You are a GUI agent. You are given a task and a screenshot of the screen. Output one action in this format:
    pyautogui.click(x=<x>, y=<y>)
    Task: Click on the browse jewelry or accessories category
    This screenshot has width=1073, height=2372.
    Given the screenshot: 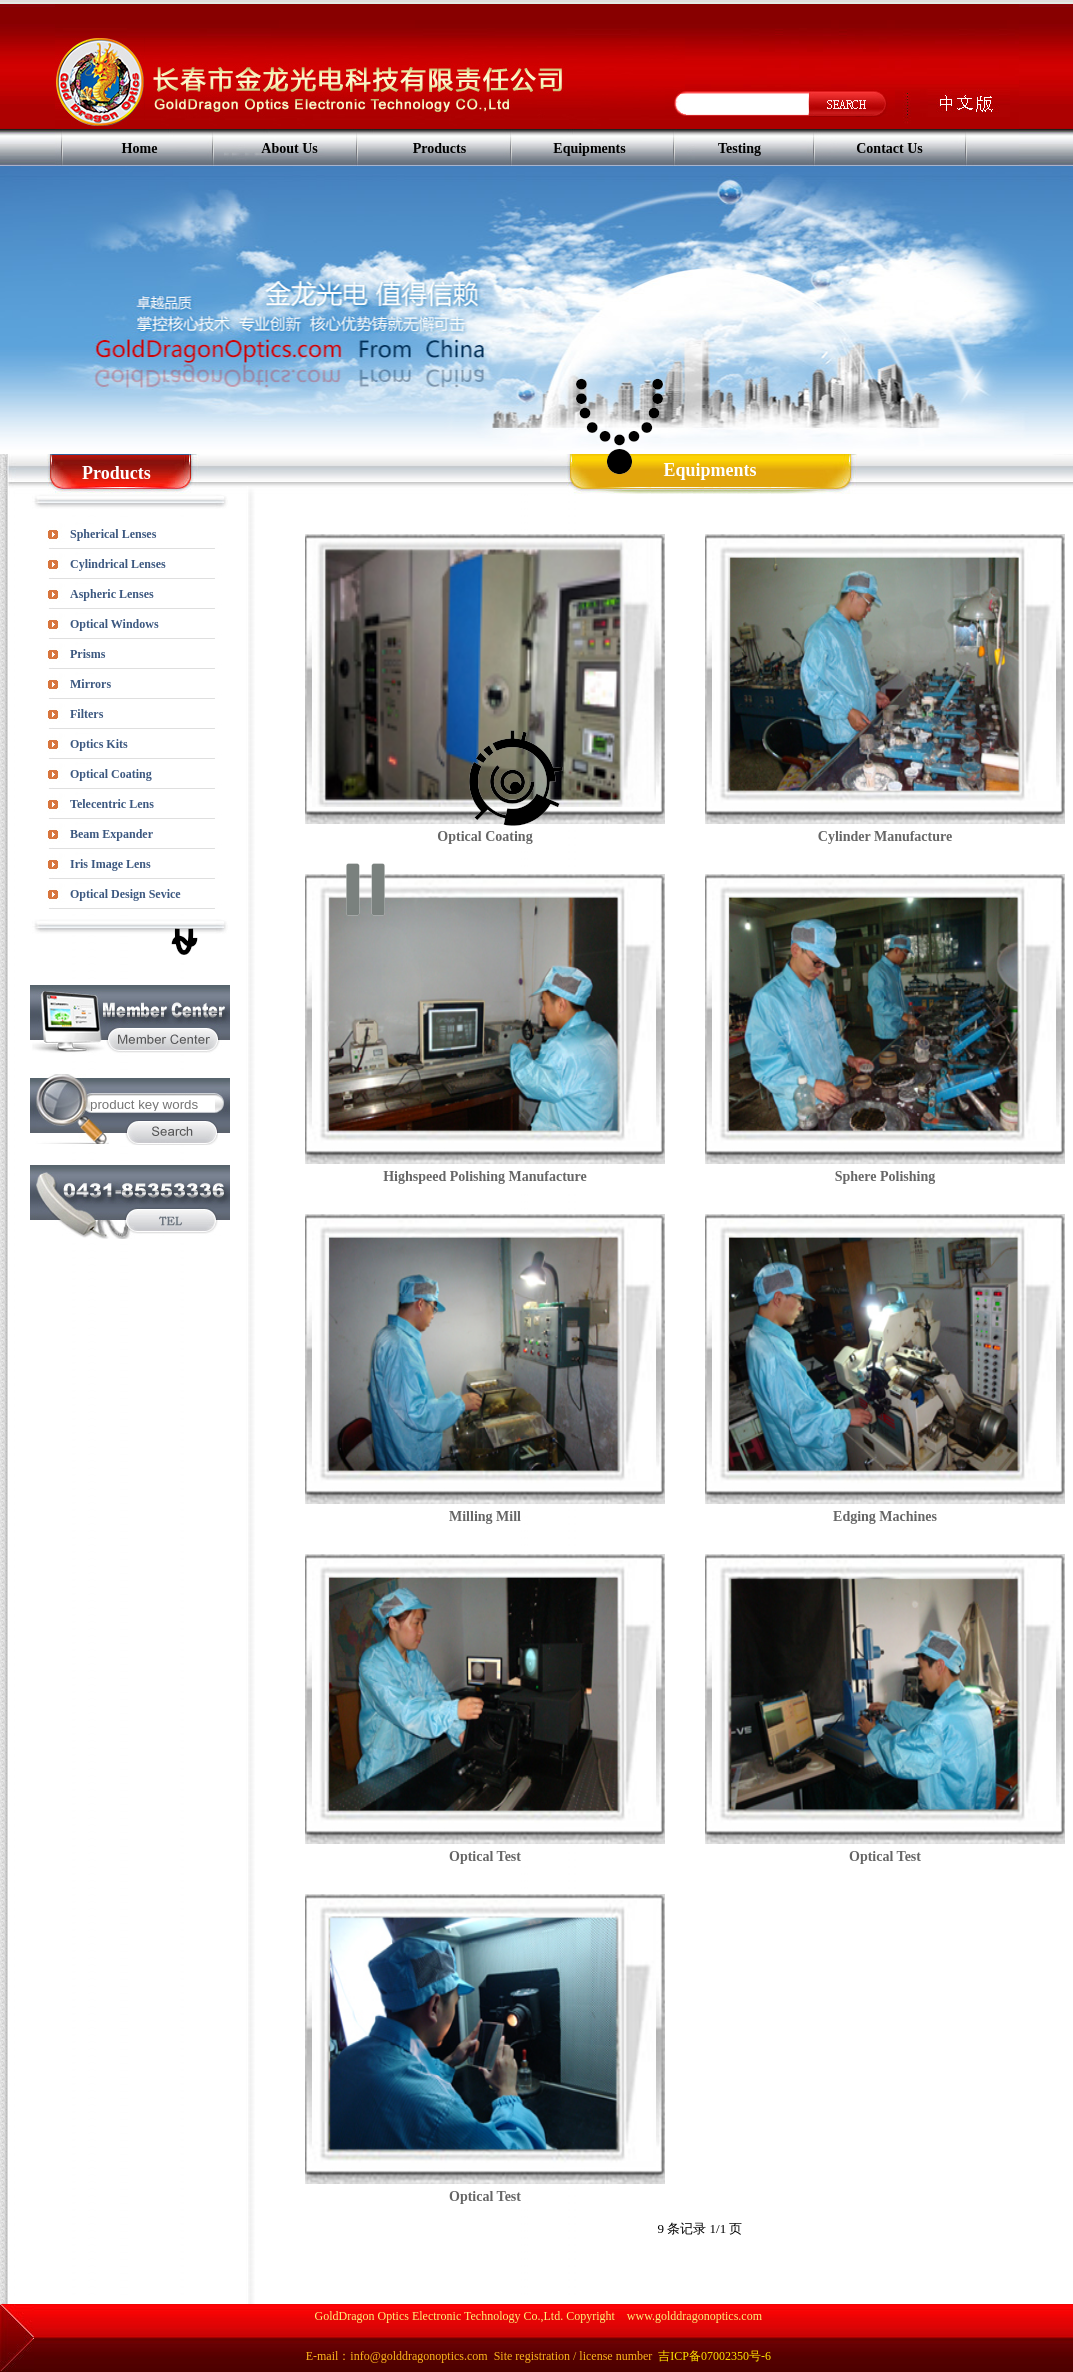 What is the action you would take?
    pyautogui.click(x=619, y=426)
    